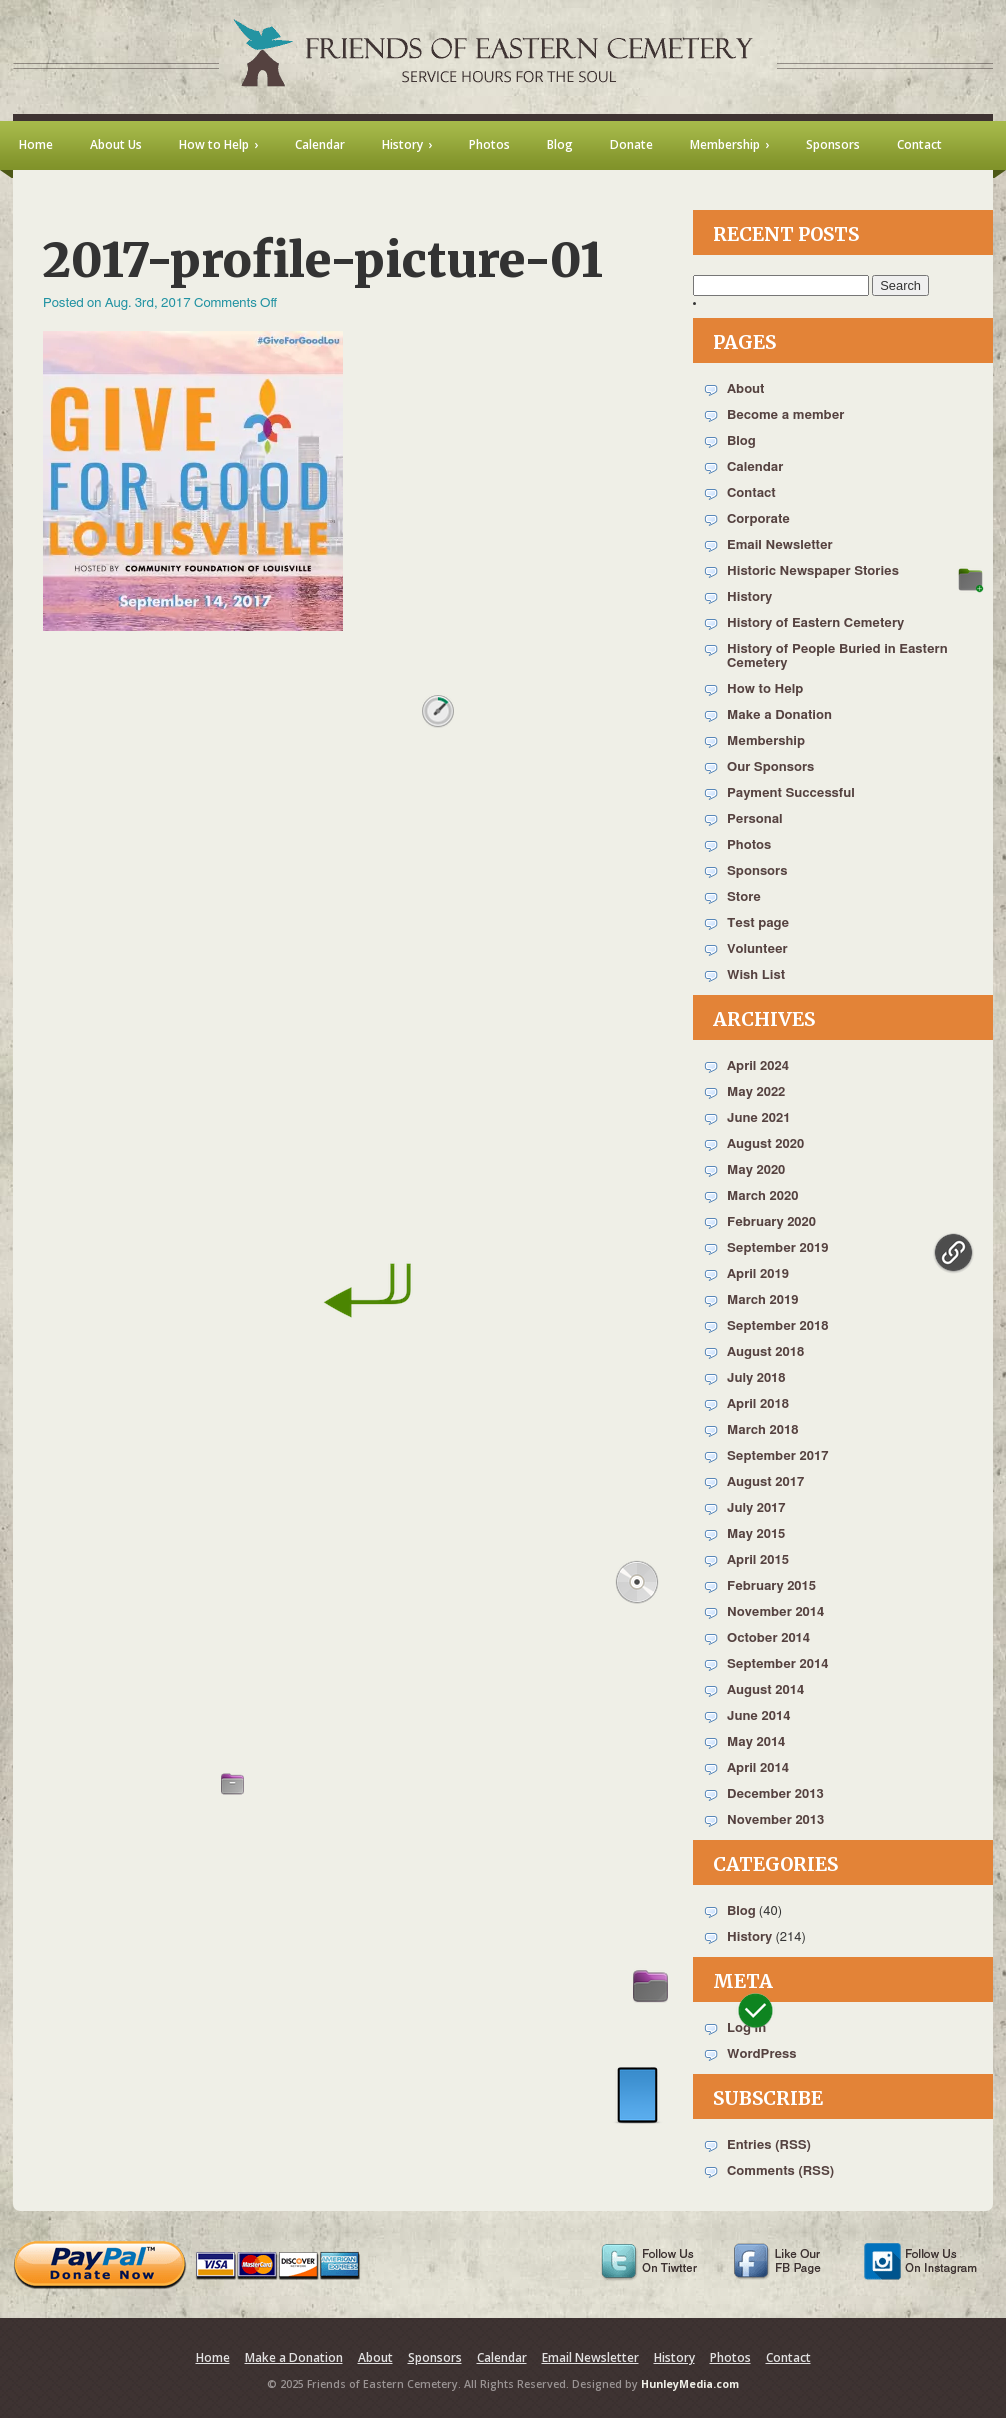 The image size is (1006, 2418). What do you see at coordinates (438, 711) in the screenshot?
I see `open sysprof system profiler` at bounding box center [438, 711].